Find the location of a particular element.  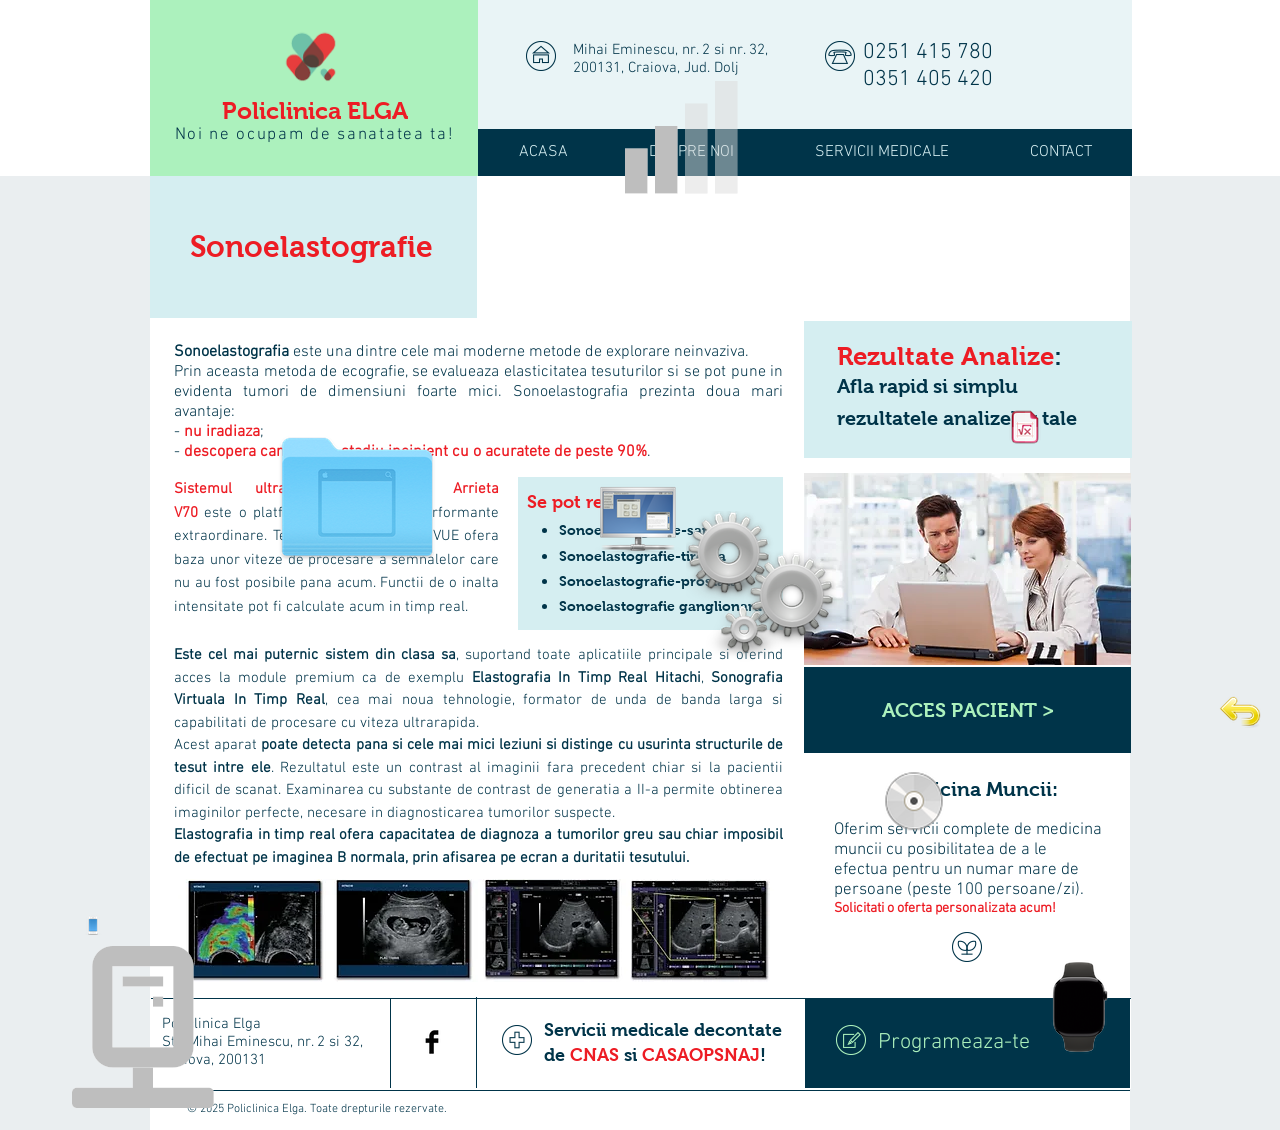

undo the last action is located at coordinates (1240, 710).